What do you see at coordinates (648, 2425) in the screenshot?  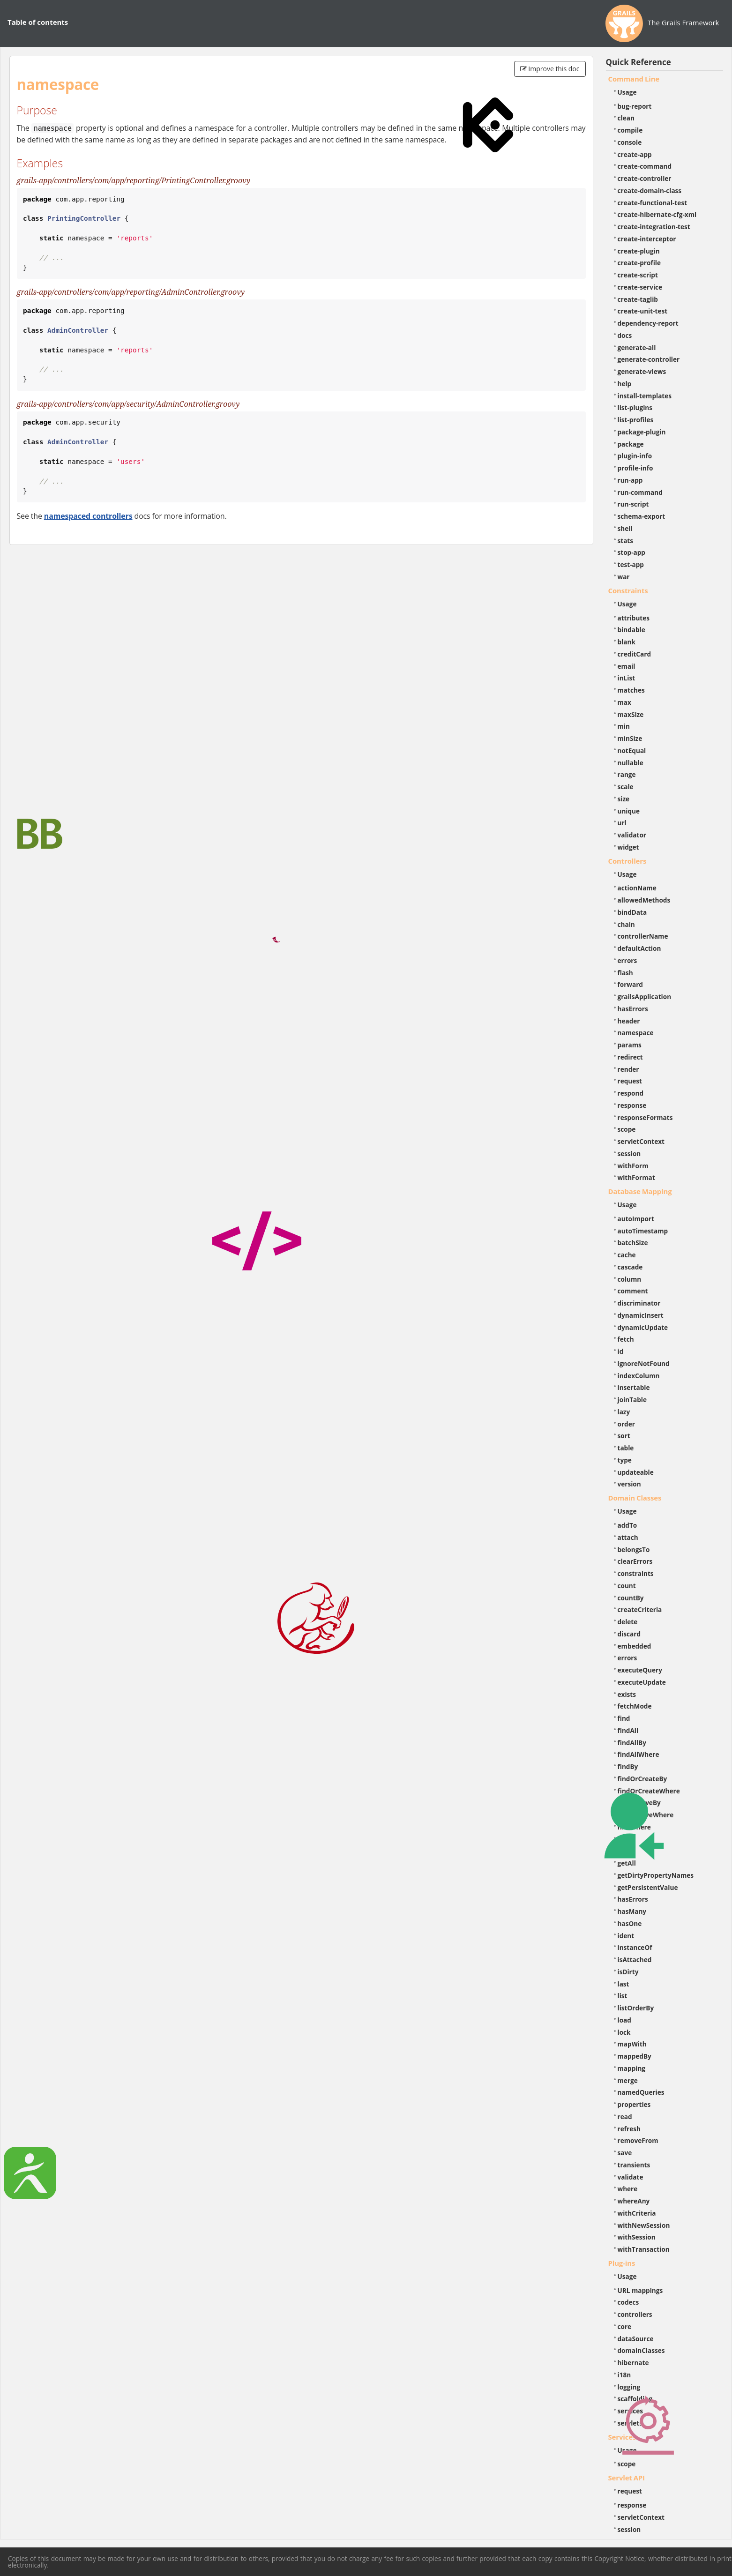 I see `JFrog Pipelines logo` at bounding box center [648, 2425].